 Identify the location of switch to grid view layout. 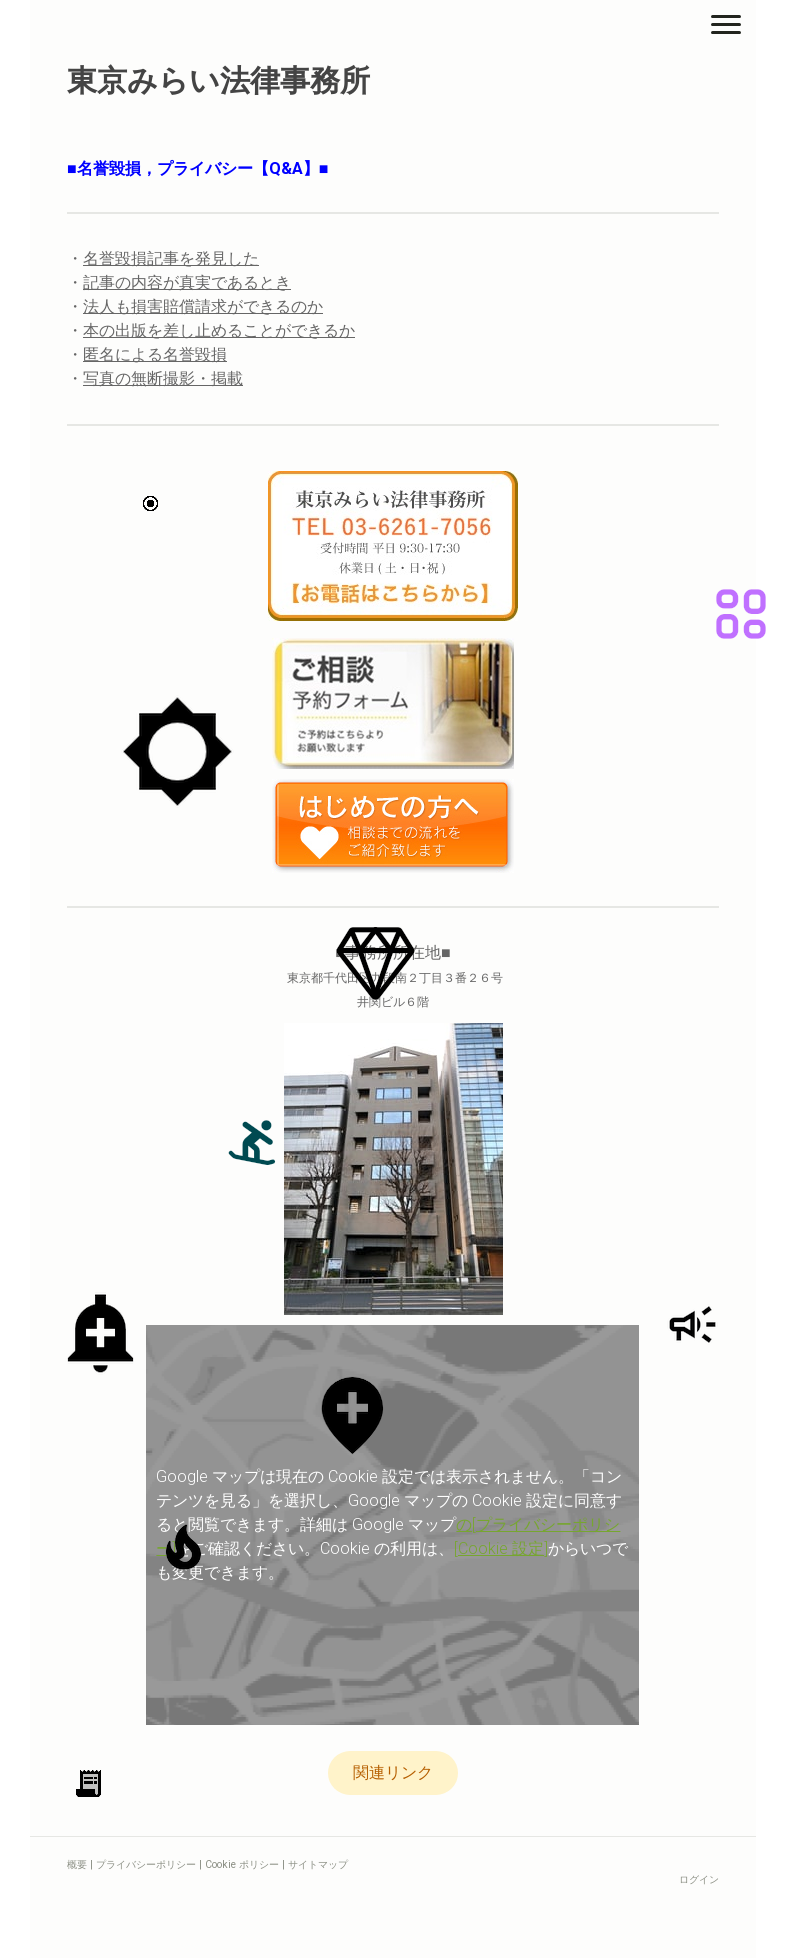
(741, 614).